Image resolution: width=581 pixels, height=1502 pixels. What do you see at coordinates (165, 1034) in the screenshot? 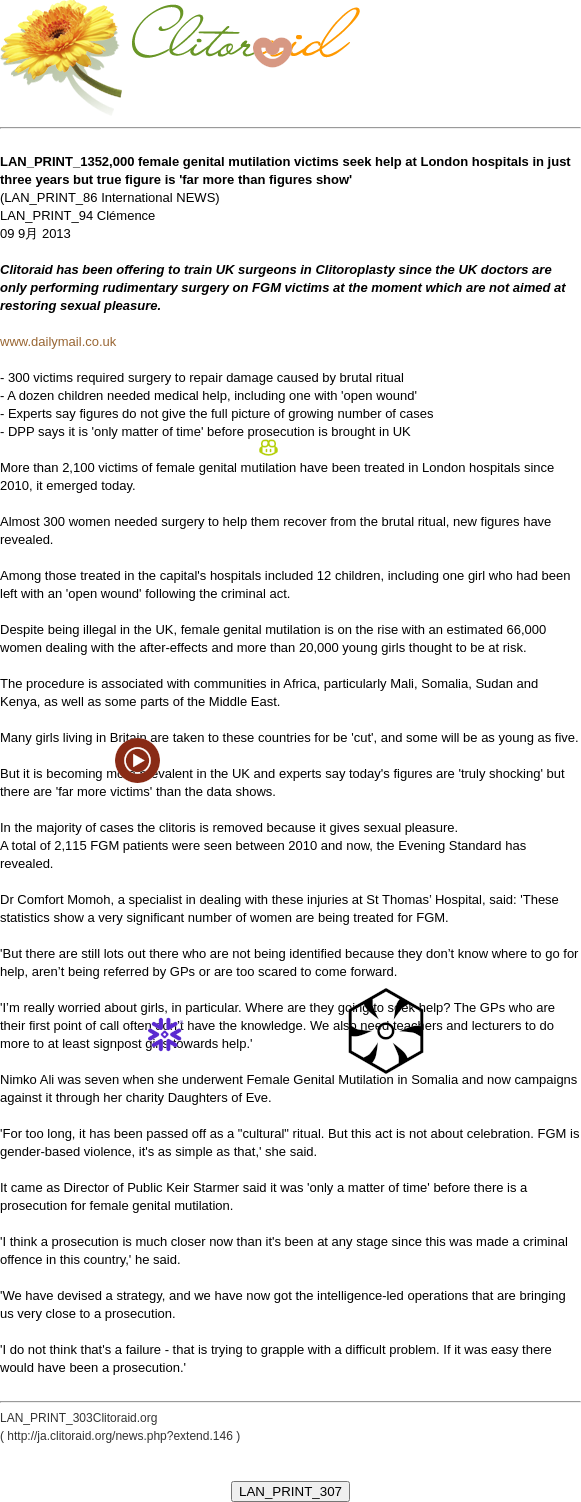
I see `snowflake data cloud platform logo` at bounding box center [165, 1034].